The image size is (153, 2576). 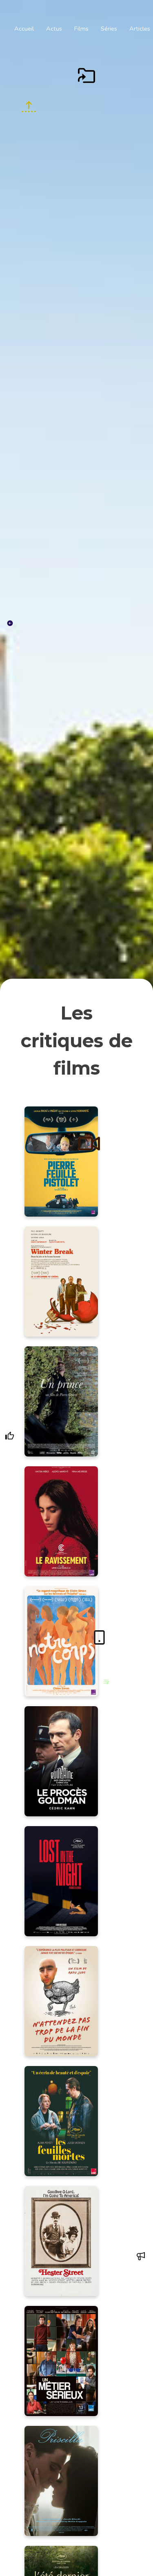 I want to click on collapse content upward, so click(x=29, y=106).